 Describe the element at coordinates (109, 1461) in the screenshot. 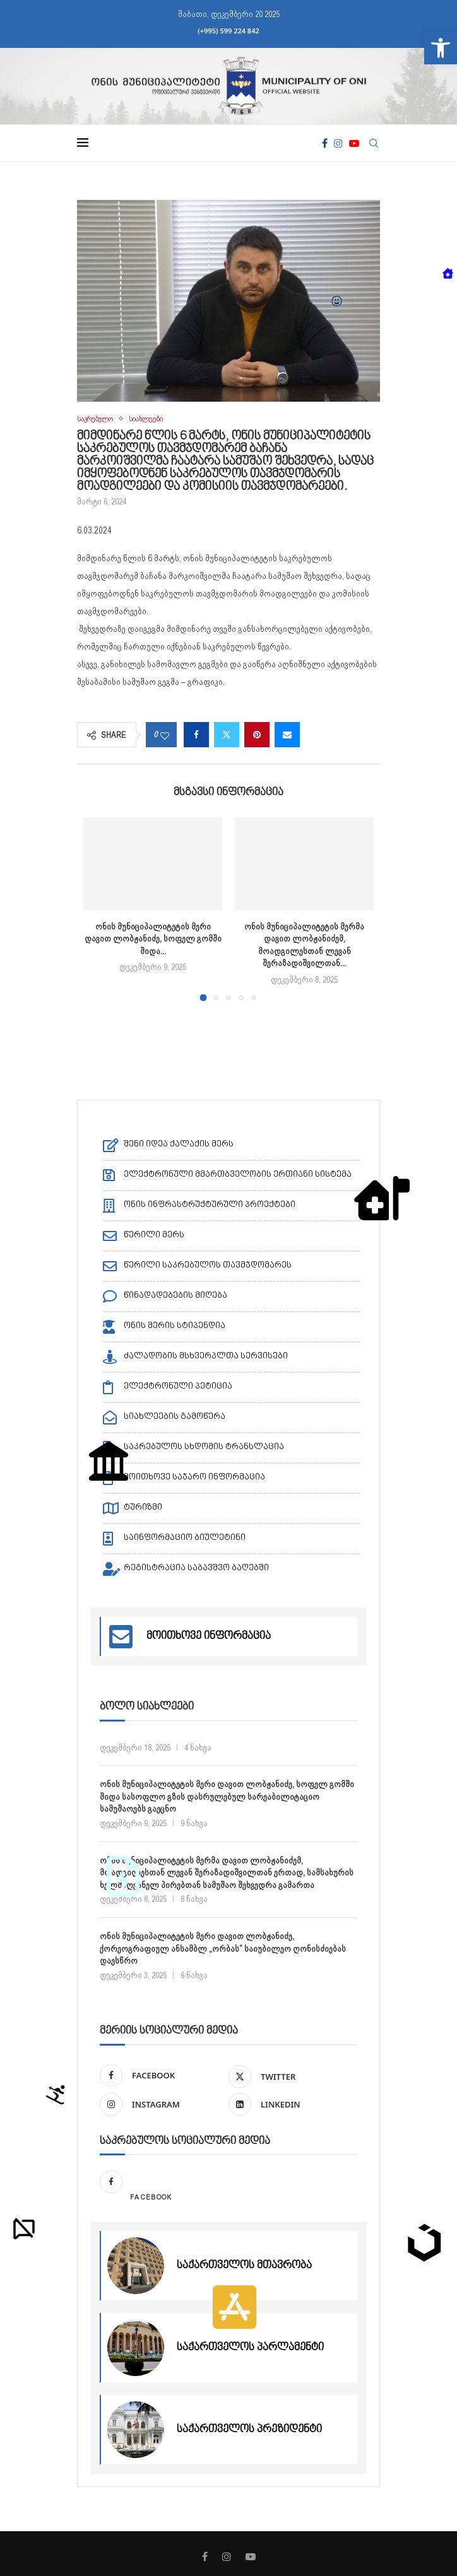

I see `view nearby landmarks or points of interest` at that location.